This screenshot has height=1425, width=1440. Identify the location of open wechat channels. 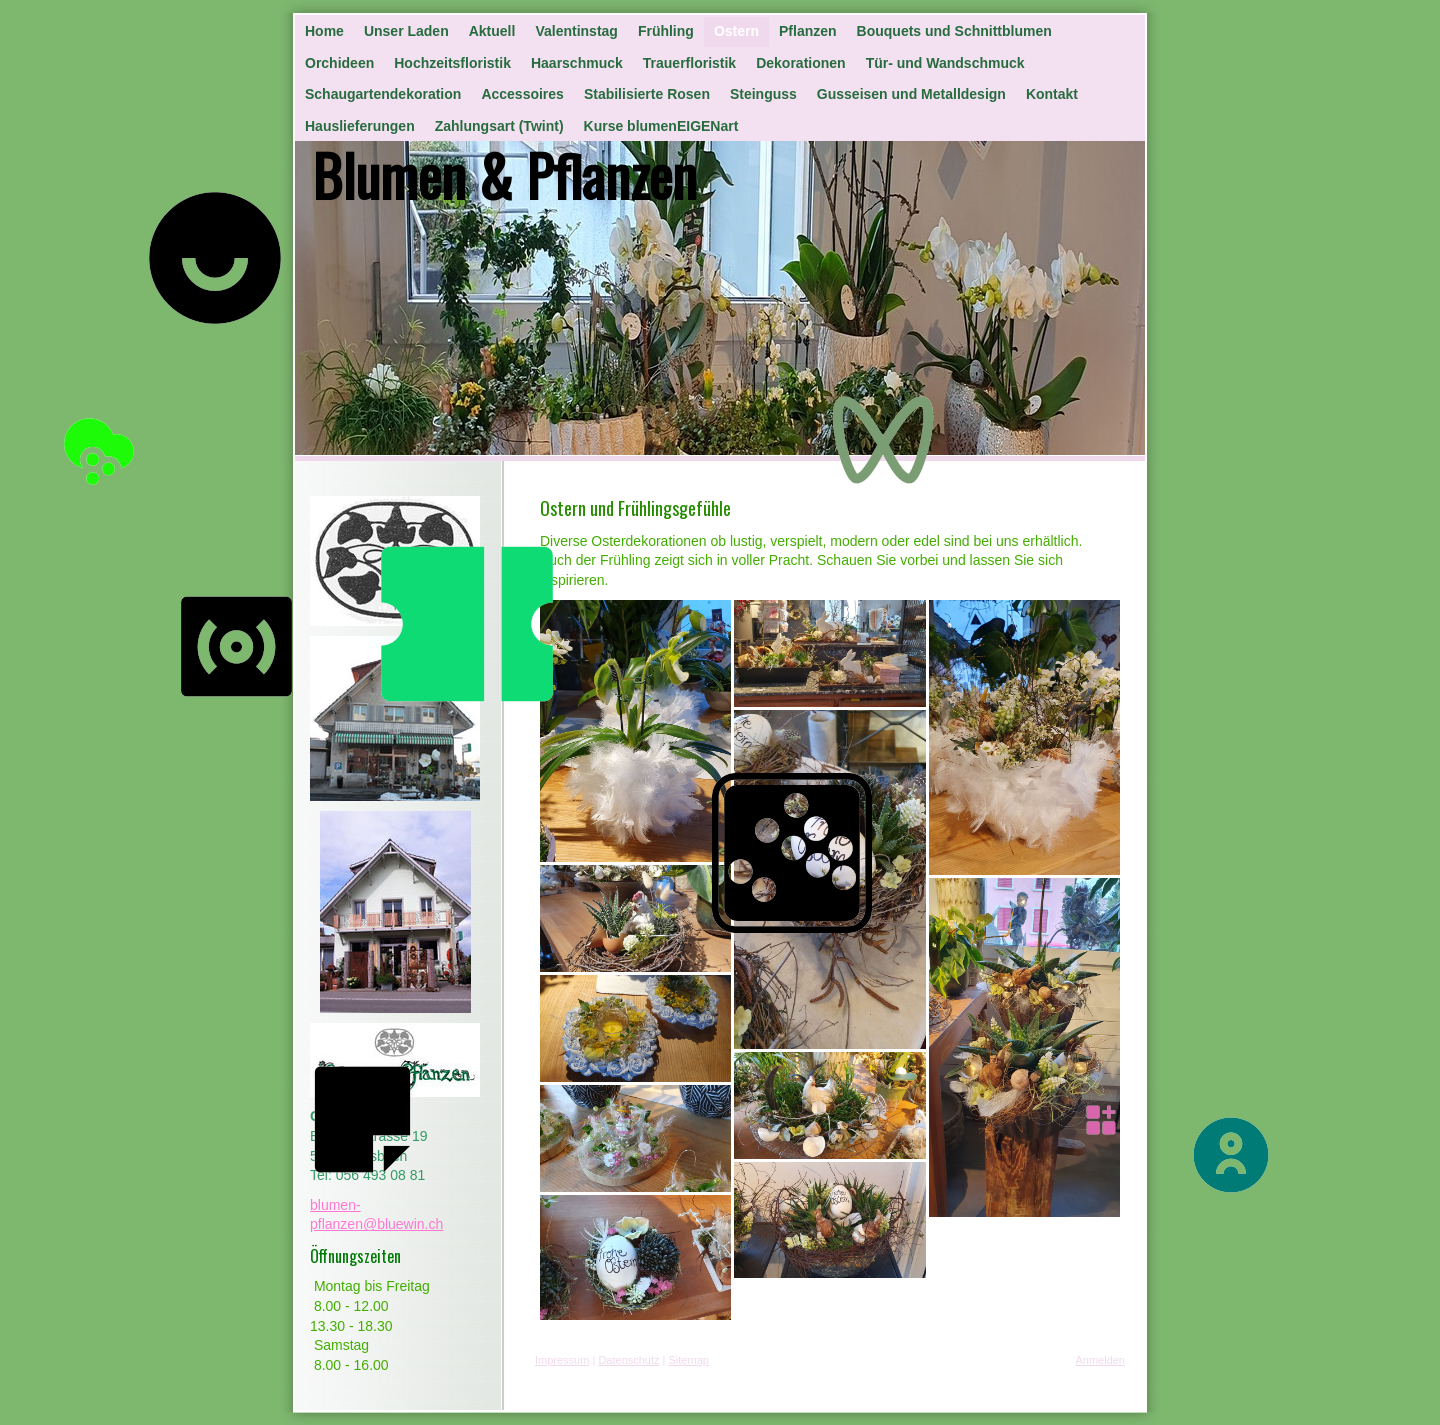
(883, 440).